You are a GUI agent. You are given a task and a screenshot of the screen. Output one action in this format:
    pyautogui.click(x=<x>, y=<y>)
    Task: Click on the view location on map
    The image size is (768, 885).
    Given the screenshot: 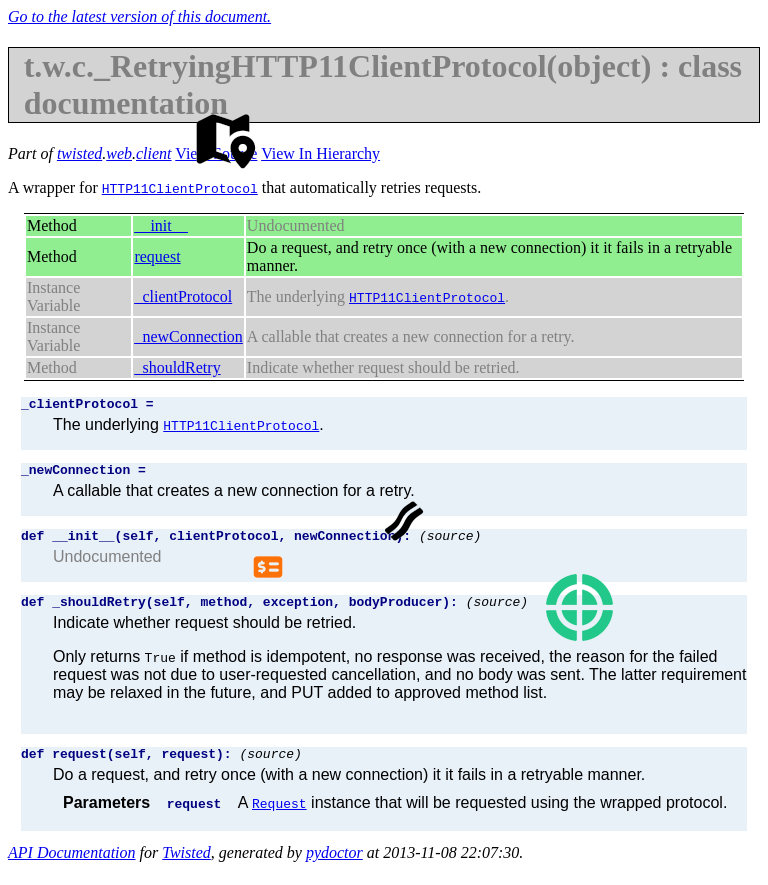 What is the action you would take?
    pyautogui.click(x=223, y=139)
    